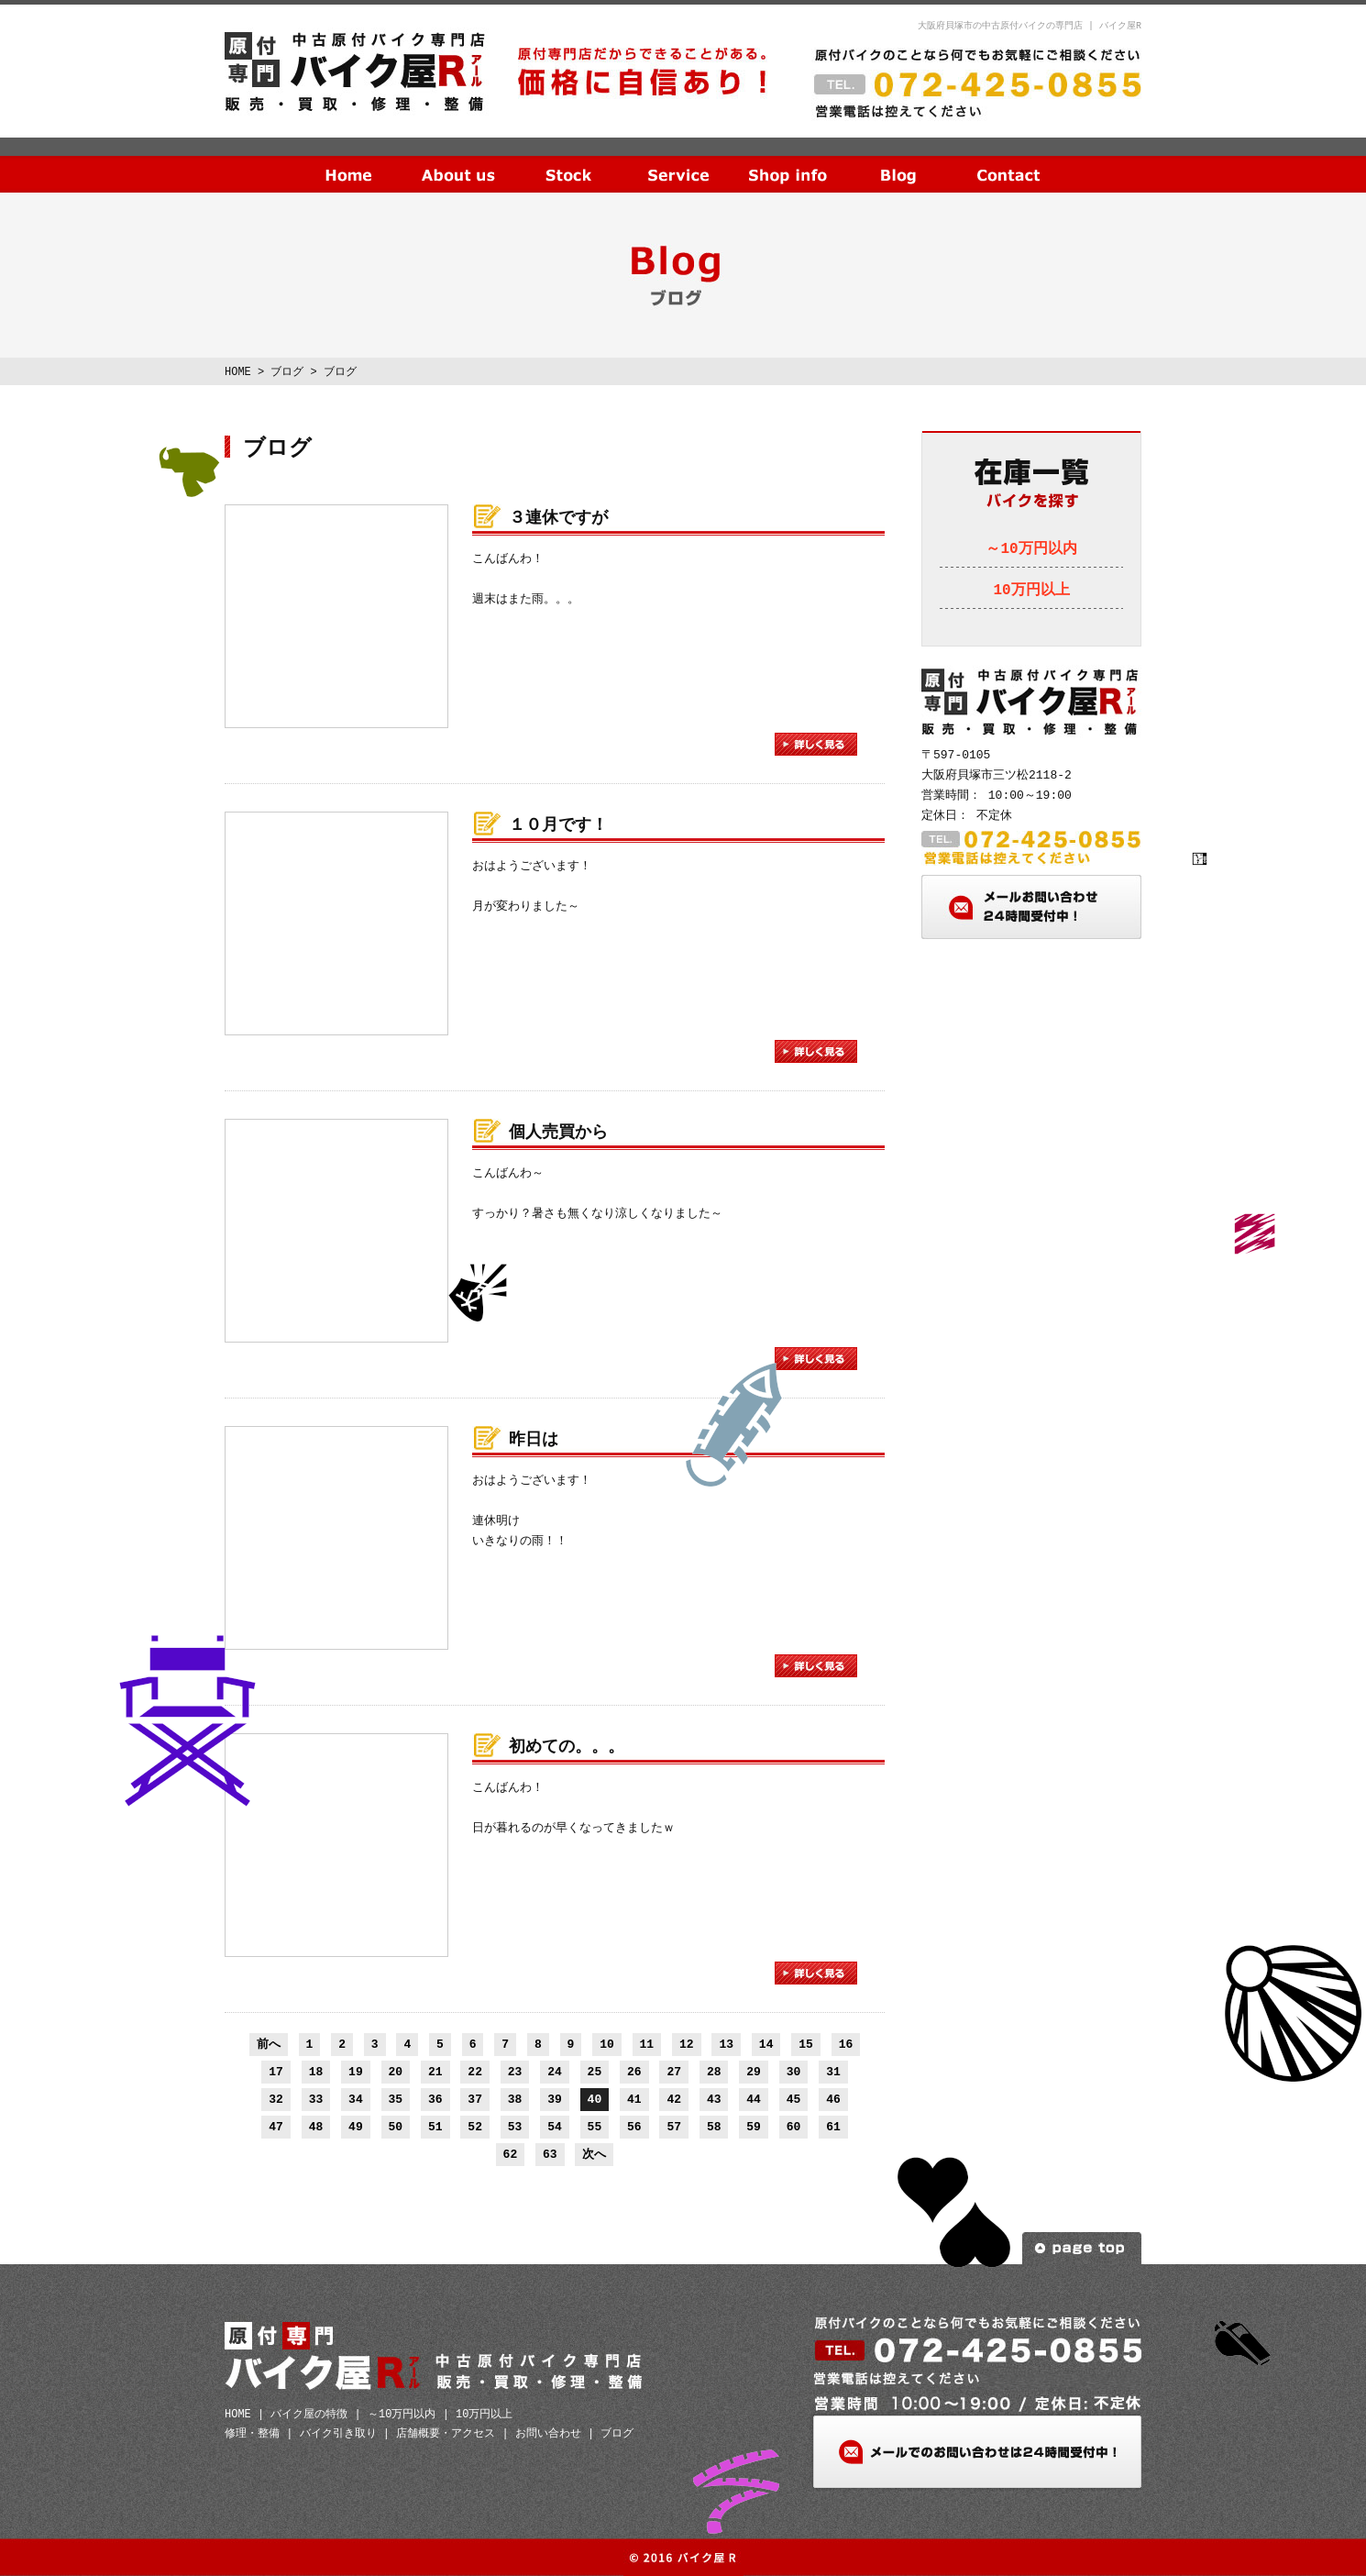  I want to click on select venezuela as your country or region, so click(189, 471).